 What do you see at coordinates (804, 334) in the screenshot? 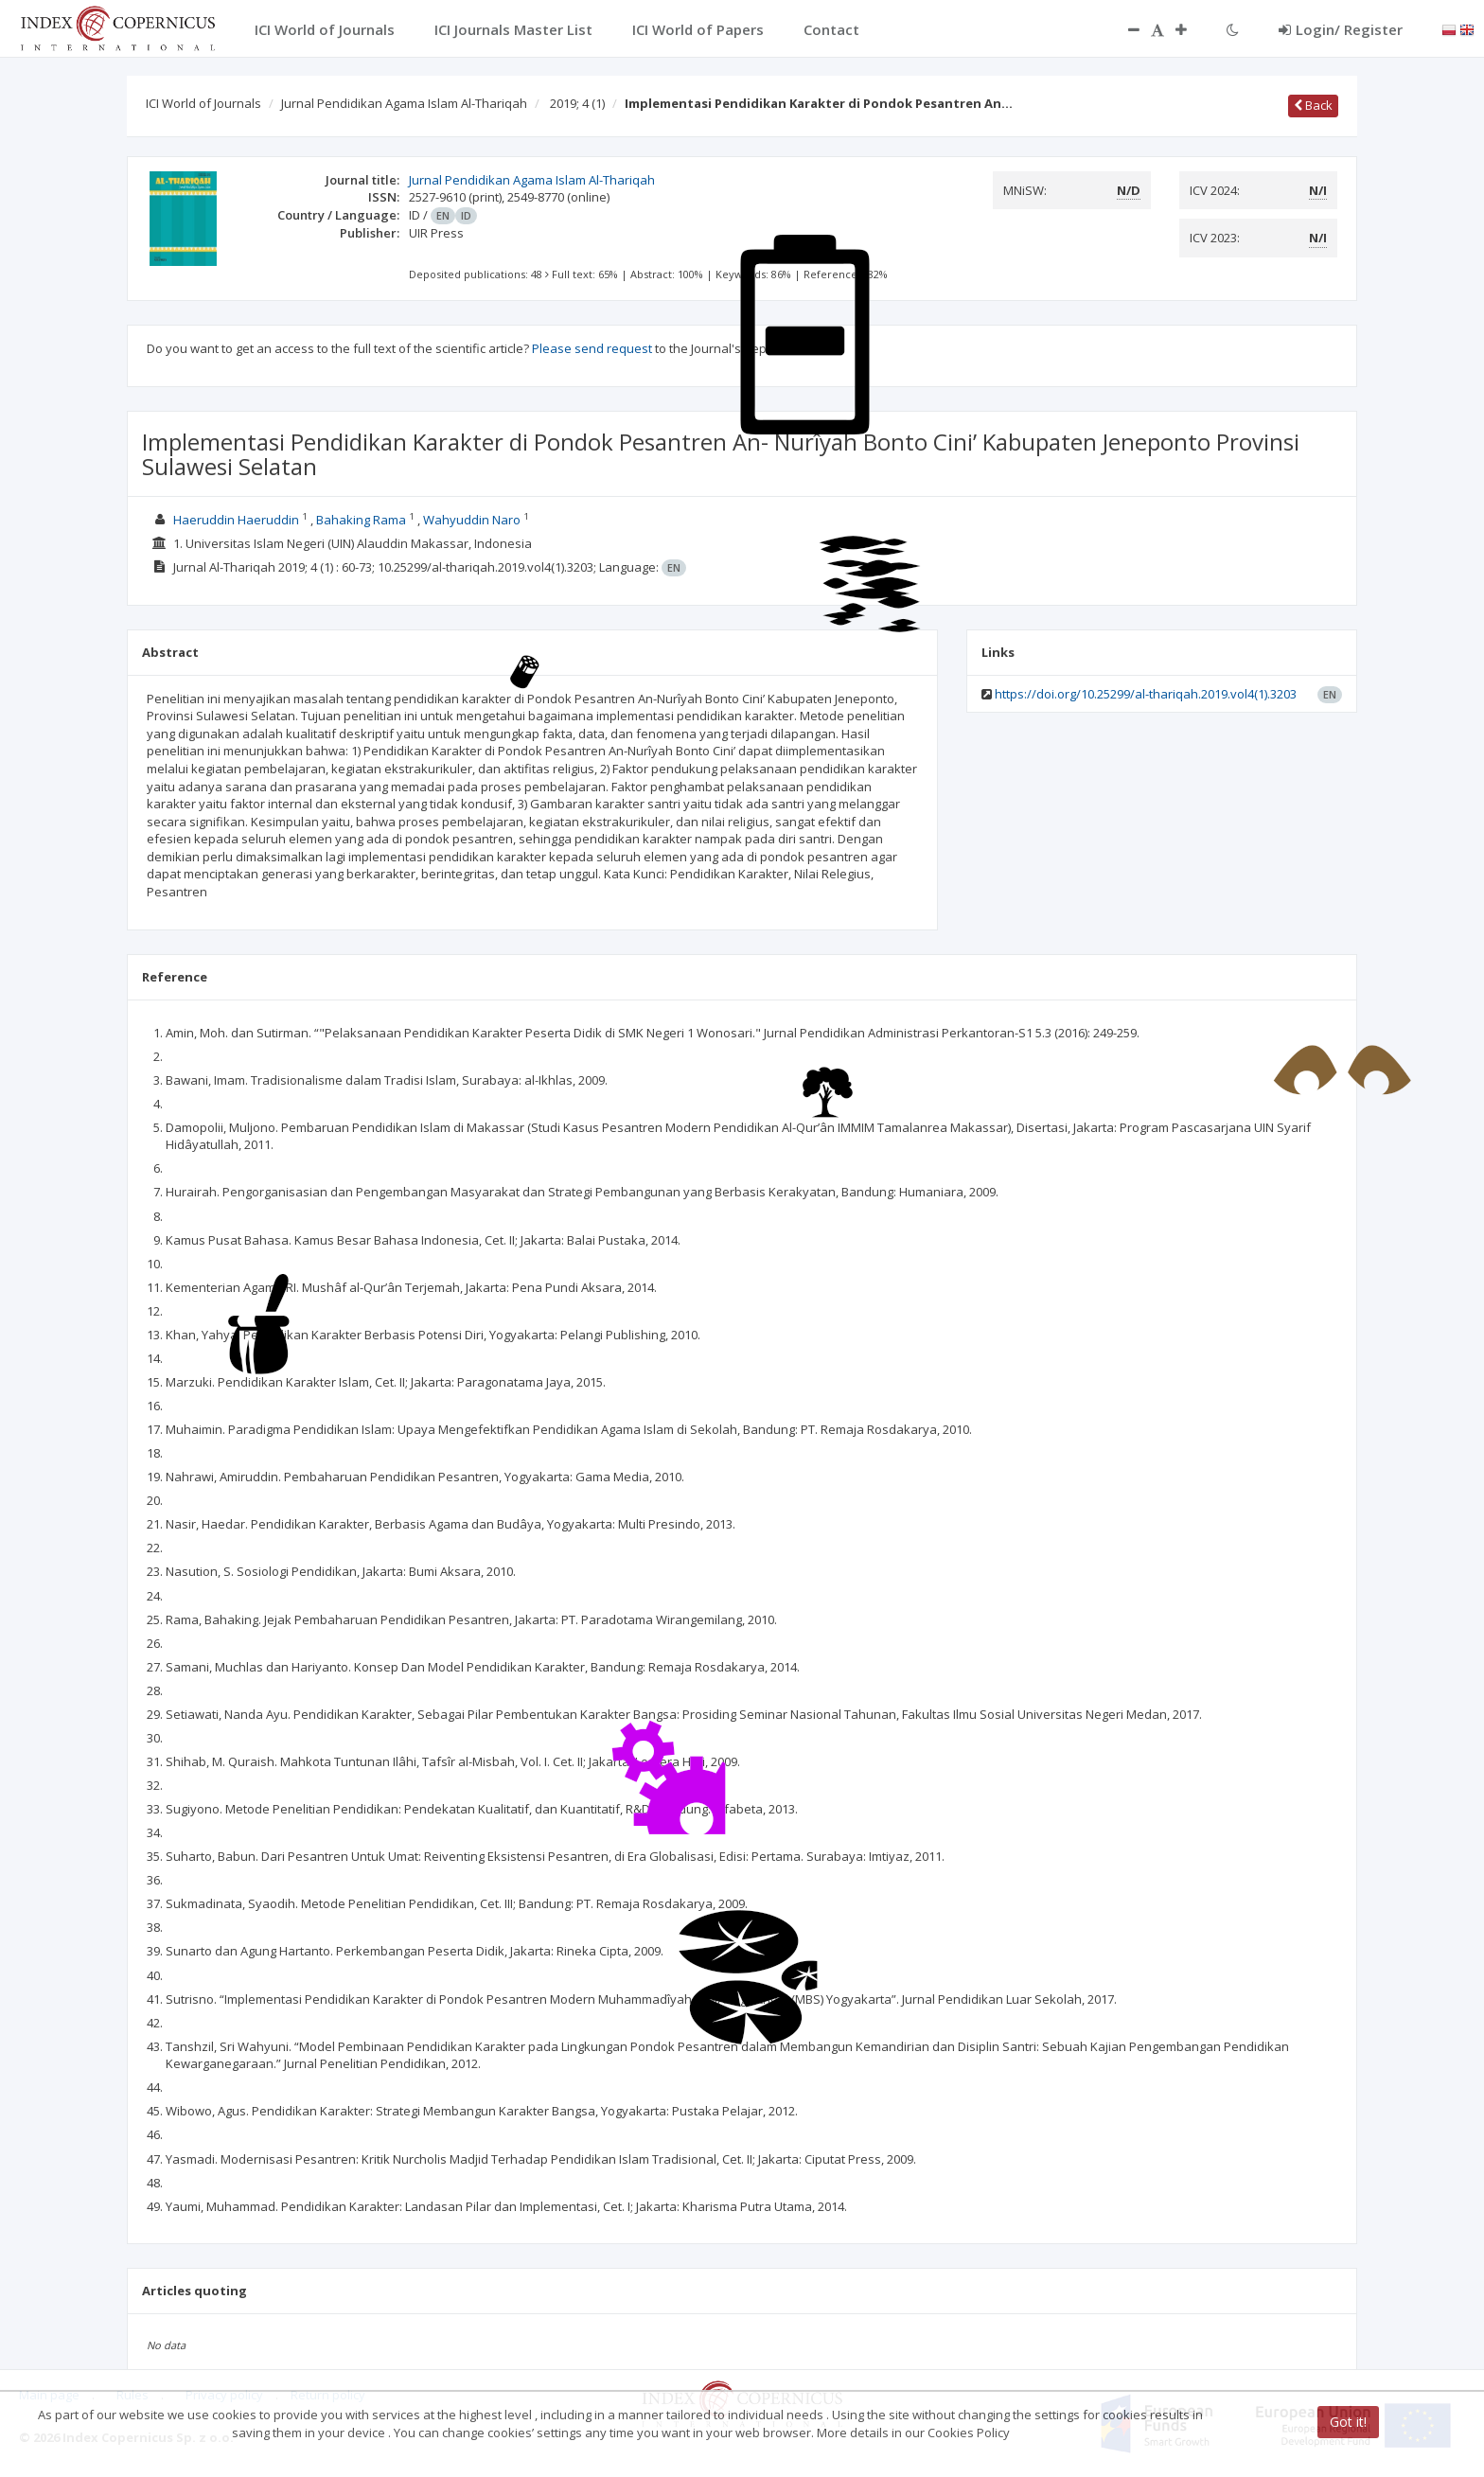
I see `reduce battery usage or power consumption` at bounding box center [804, 334].